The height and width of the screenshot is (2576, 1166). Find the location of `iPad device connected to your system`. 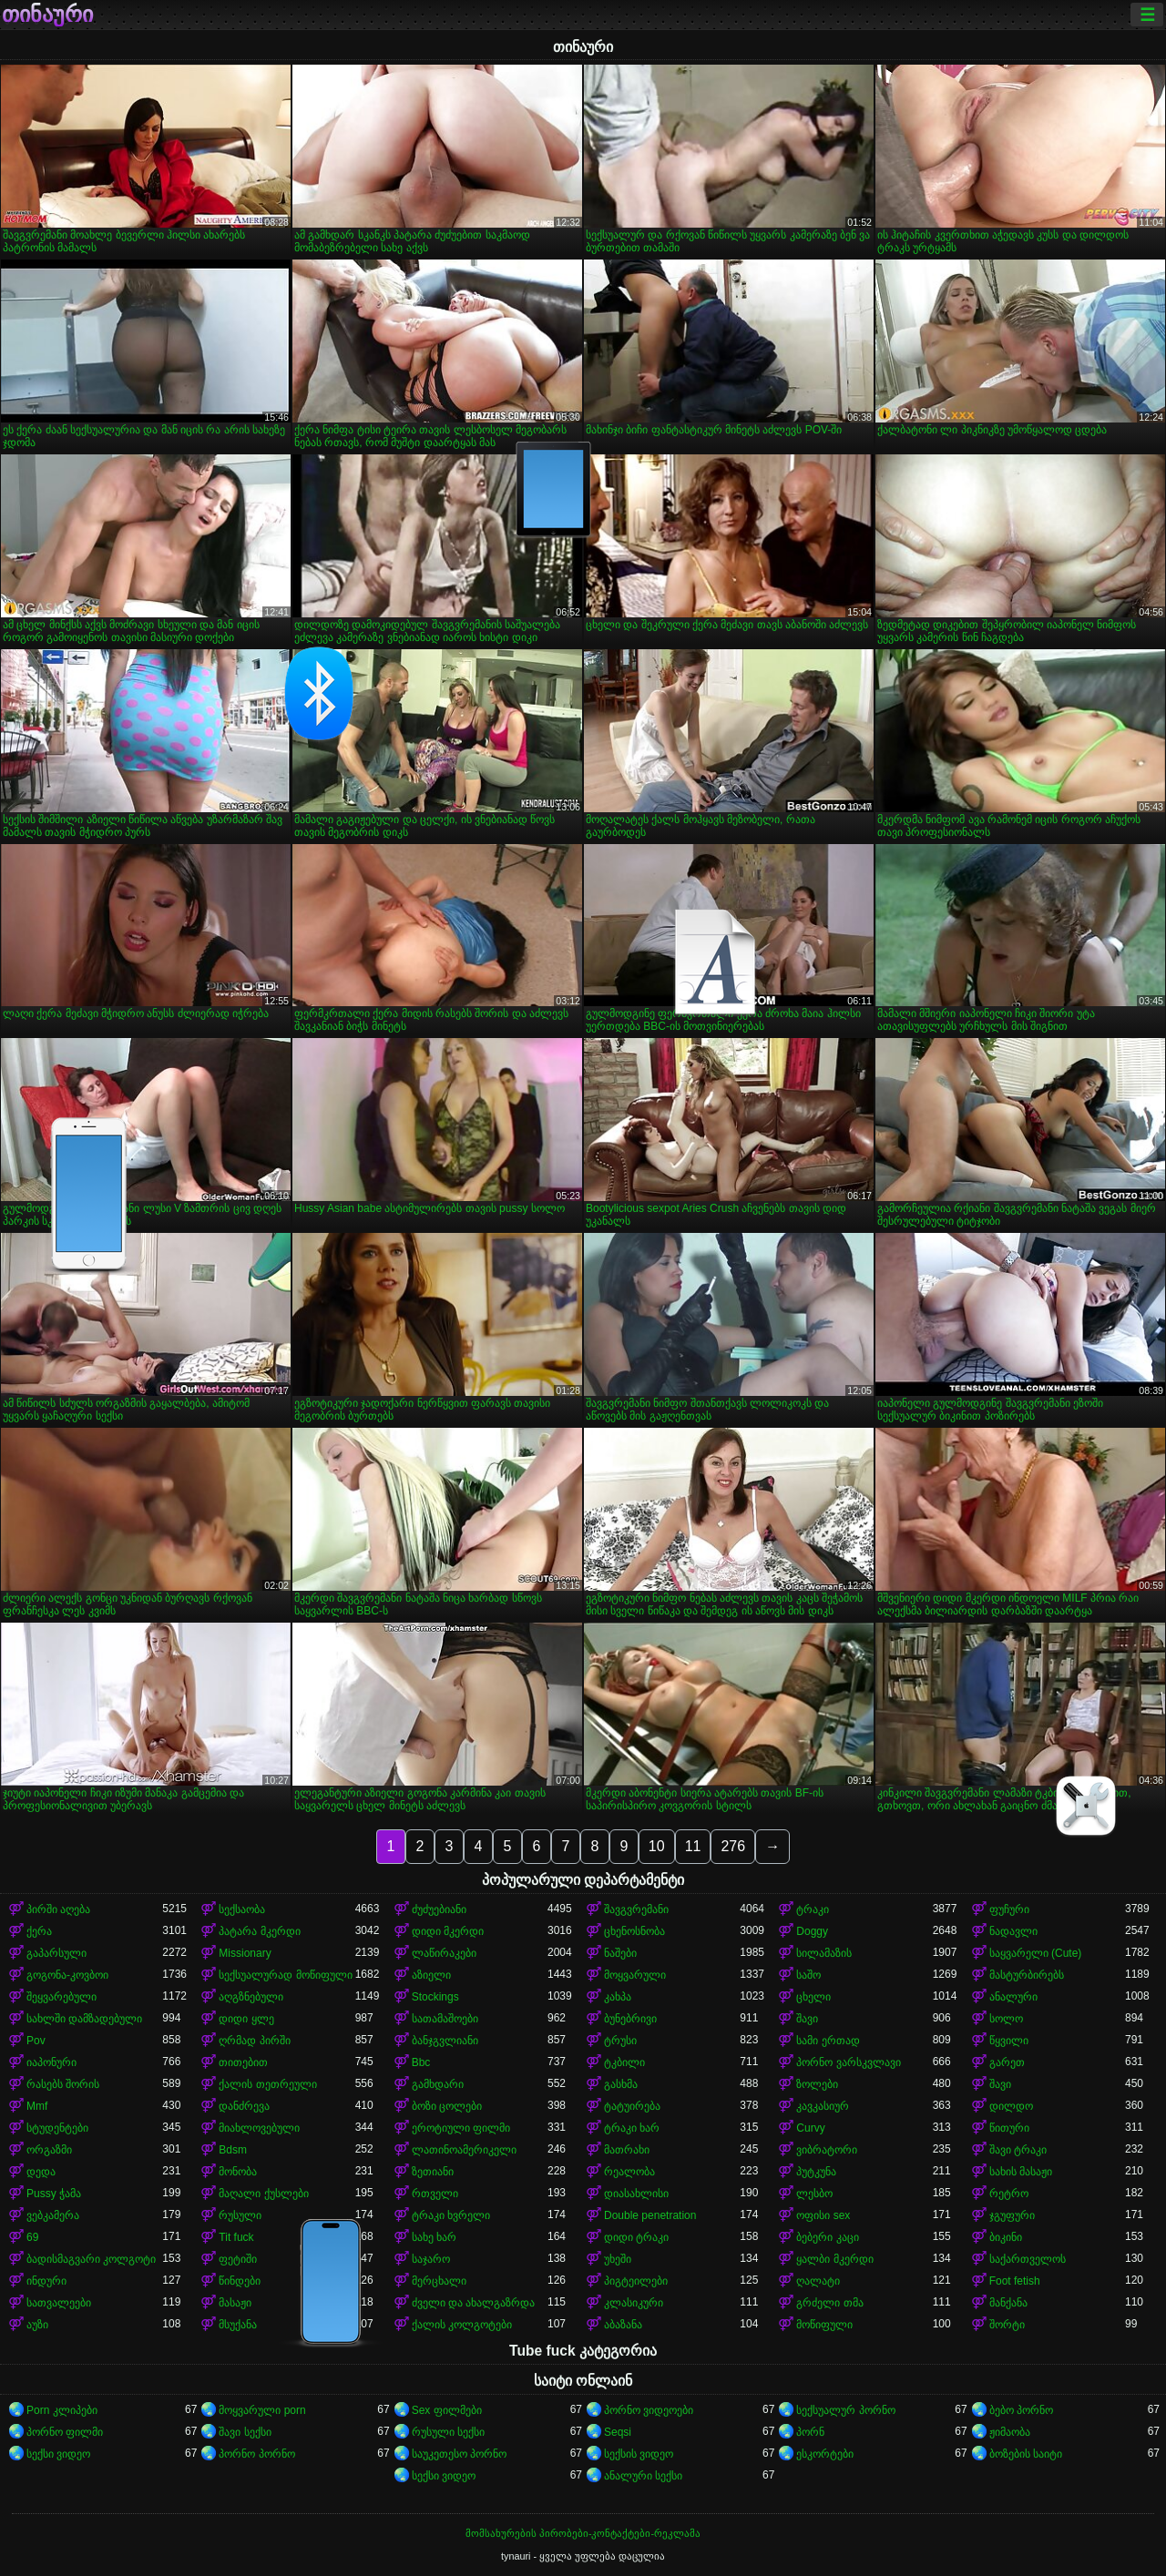

iPad device connected to your system is located at coordinates (553, 488).